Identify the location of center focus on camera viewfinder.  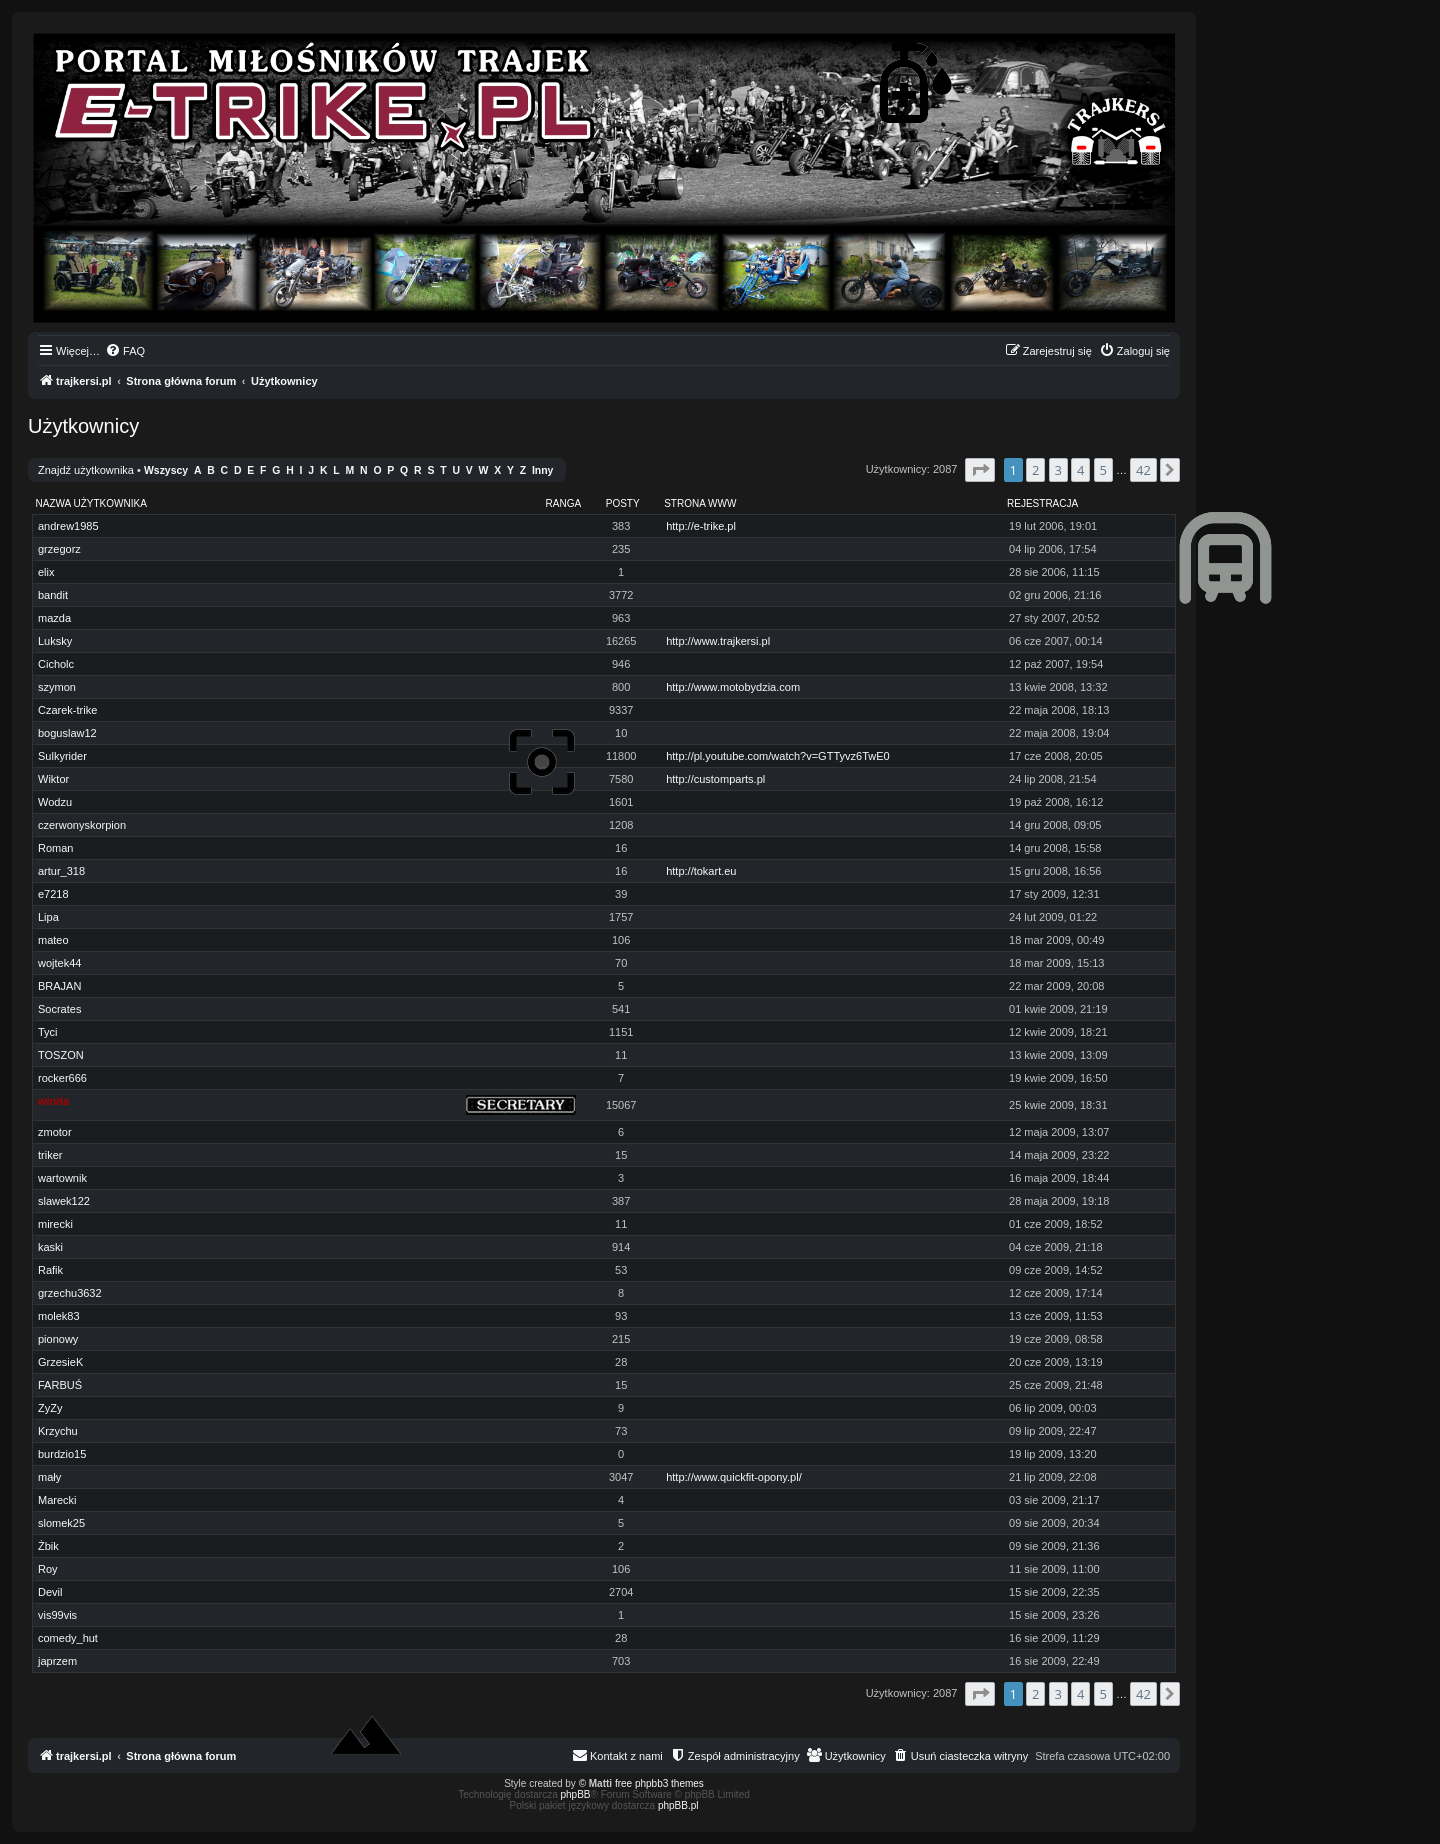
(542, 762).